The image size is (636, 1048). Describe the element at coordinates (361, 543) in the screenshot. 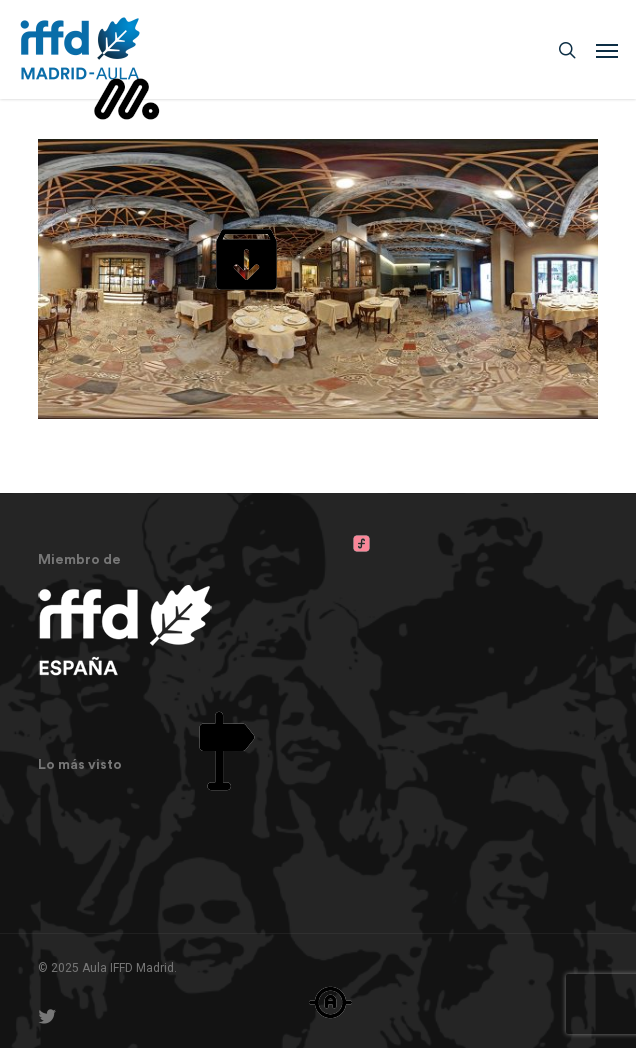

I see `access function or formula editor` at that location.